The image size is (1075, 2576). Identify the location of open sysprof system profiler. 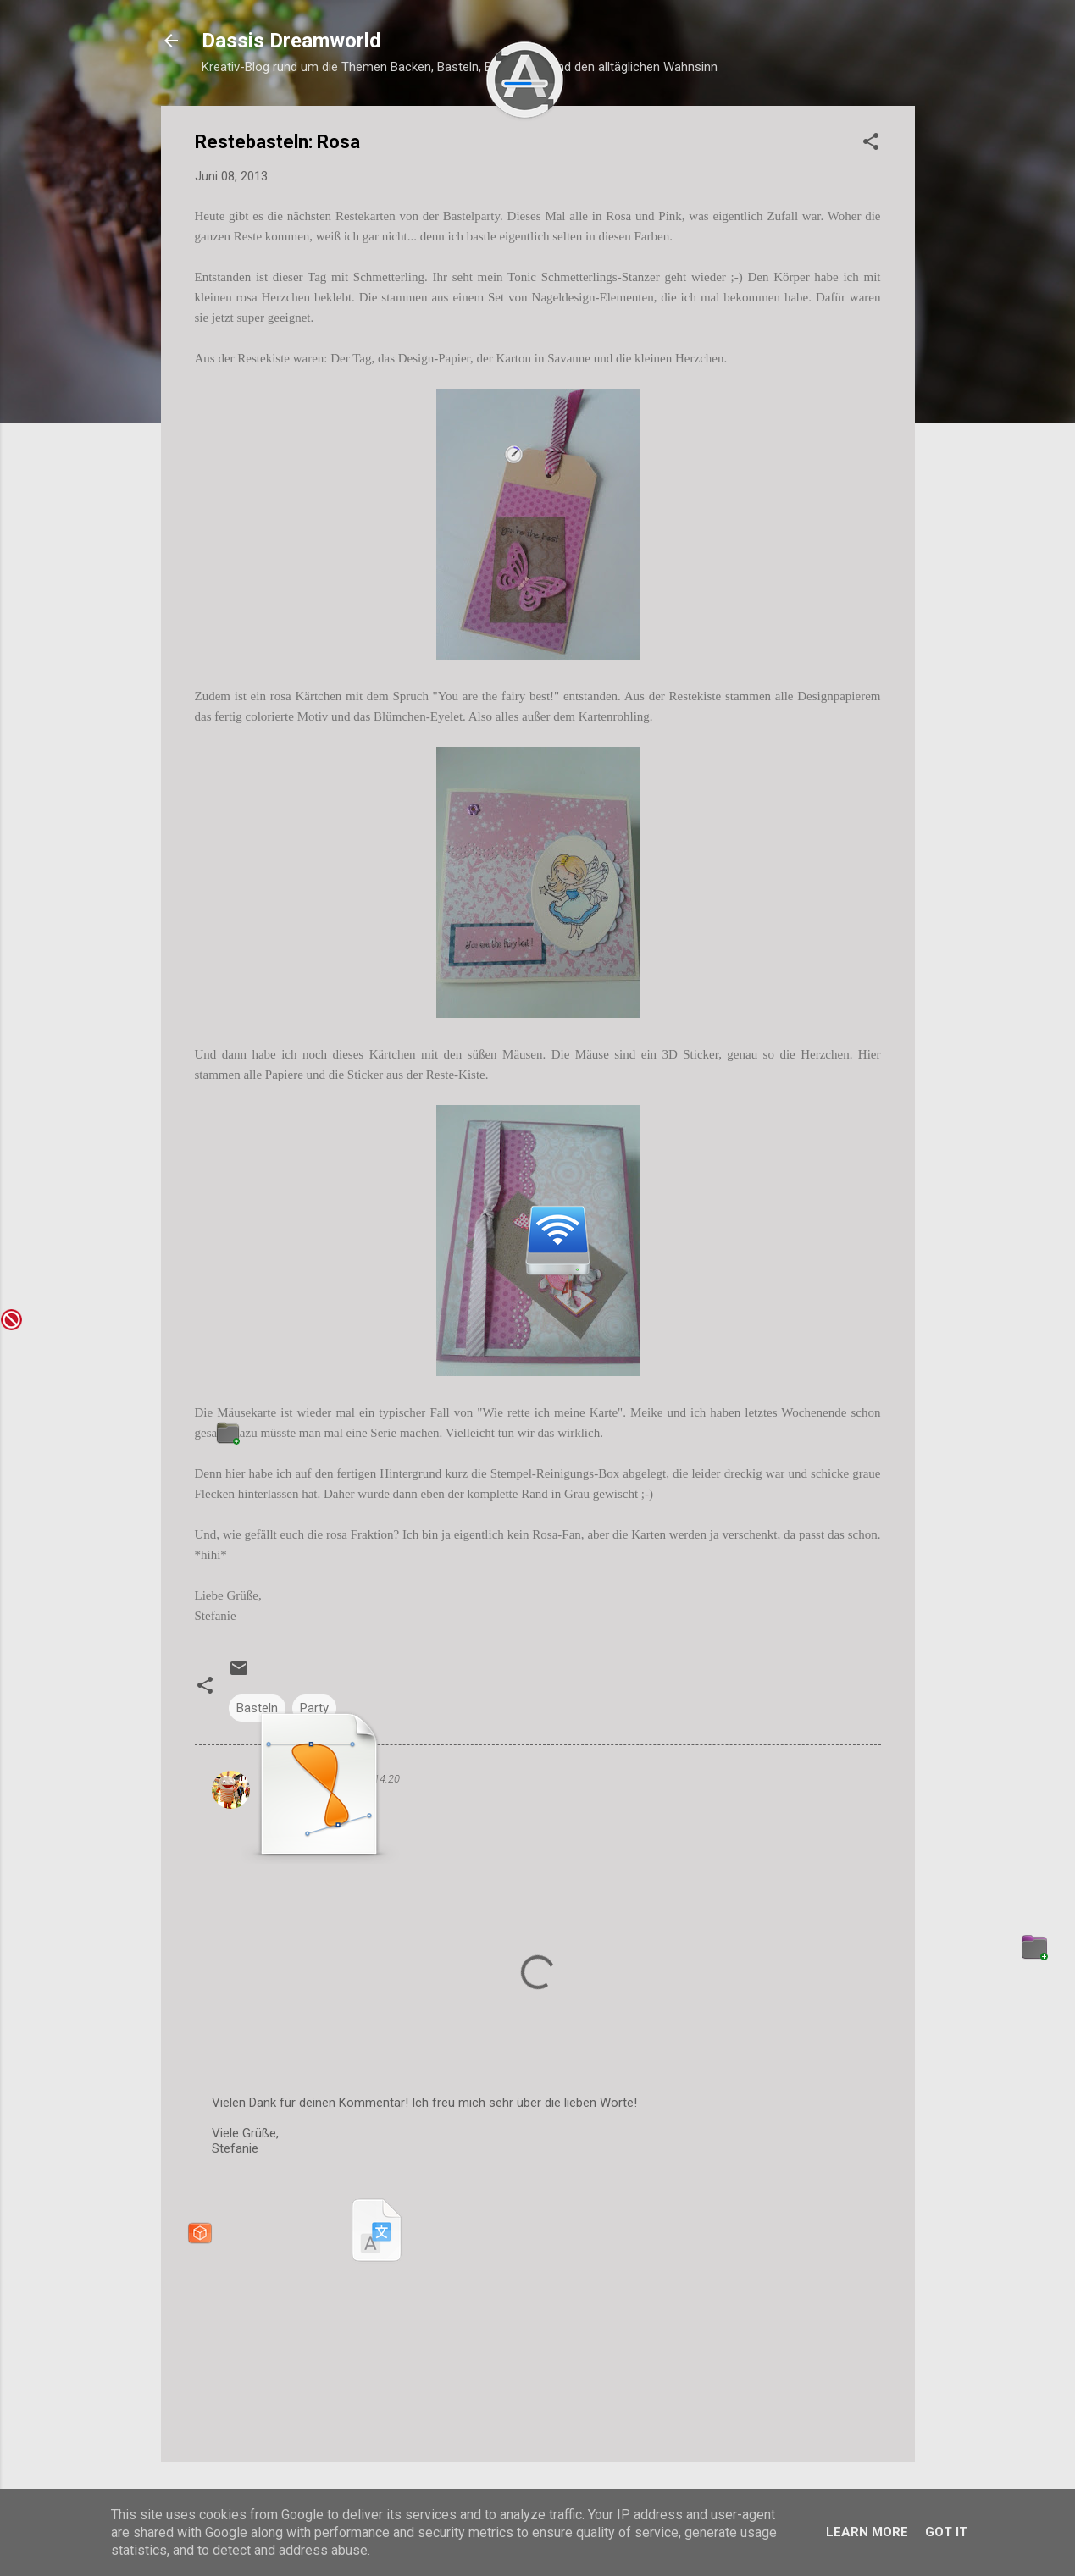
(513, 454).